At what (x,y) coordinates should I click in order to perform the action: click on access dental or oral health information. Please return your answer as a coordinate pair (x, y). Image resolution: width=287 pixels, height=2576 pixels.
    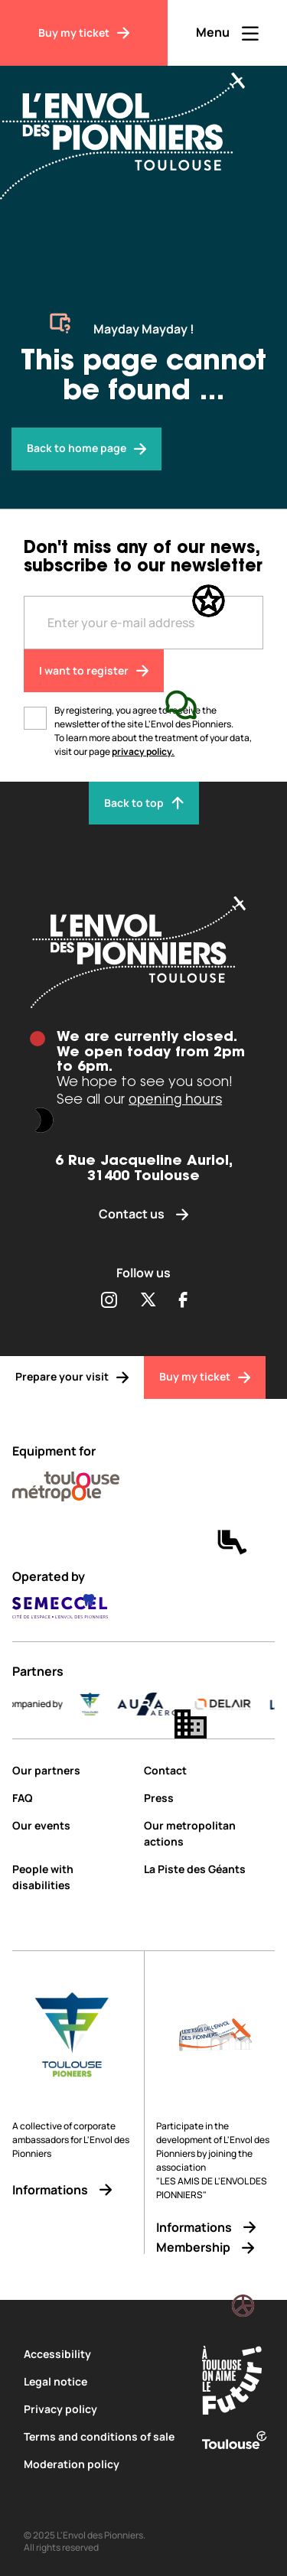
    Looking at the image, I should click on (89, 1600).